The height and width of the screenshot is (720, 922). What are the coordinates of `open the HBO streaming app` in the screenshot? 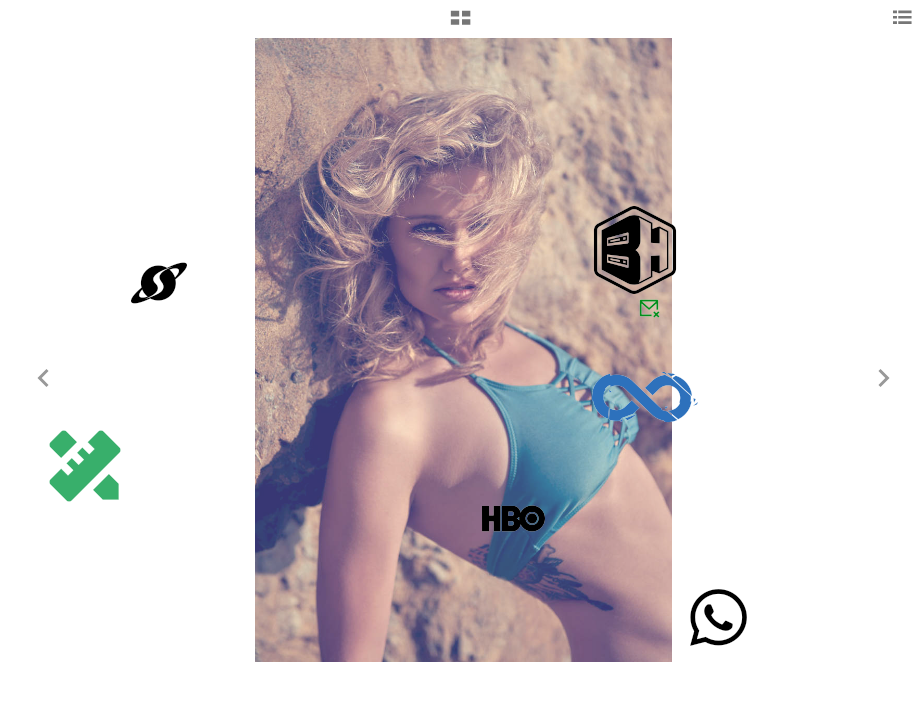 It's located at (513, 518).